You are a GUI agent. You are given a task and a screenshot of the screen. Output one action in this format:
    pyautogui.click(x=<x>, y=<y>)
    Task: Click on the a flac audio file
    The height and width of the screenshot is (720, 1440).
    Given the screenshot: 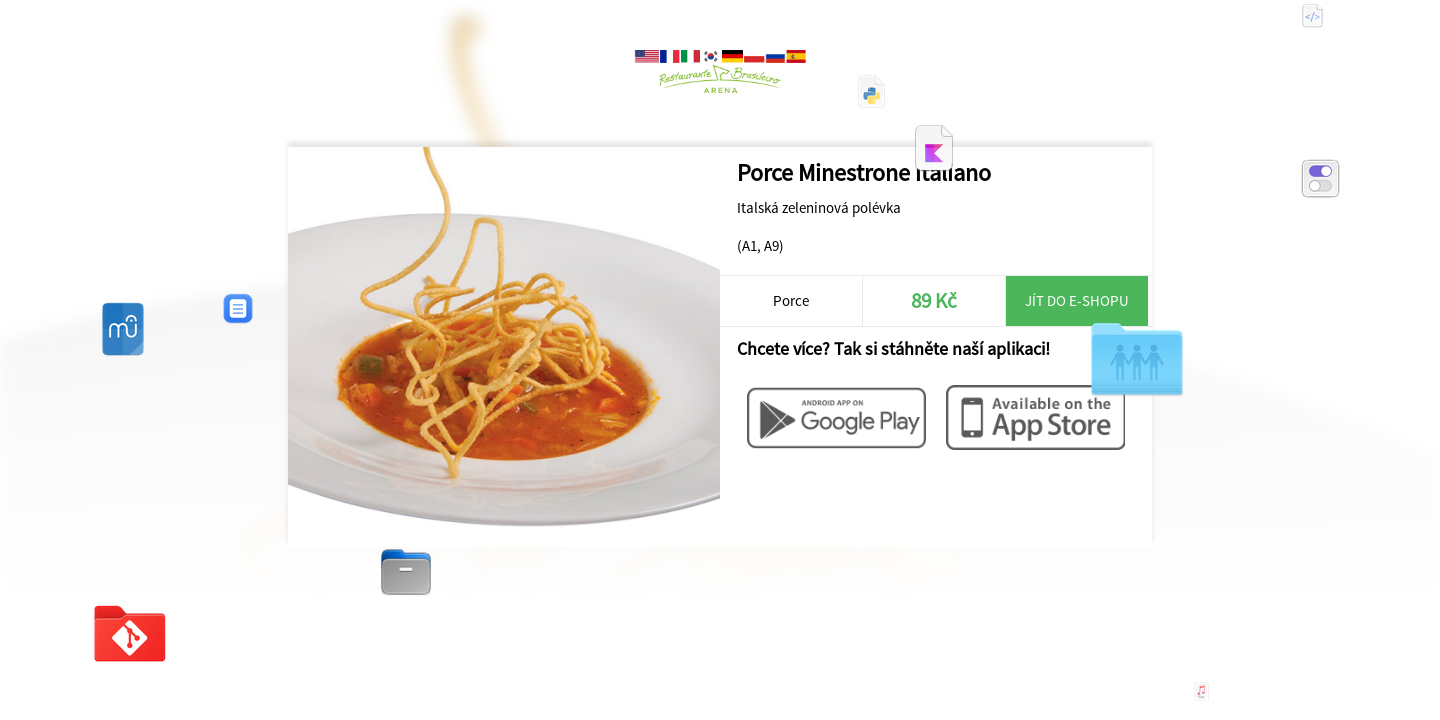 What is the action you would take?
    pyautogui.click(x=1201, y=691)
    